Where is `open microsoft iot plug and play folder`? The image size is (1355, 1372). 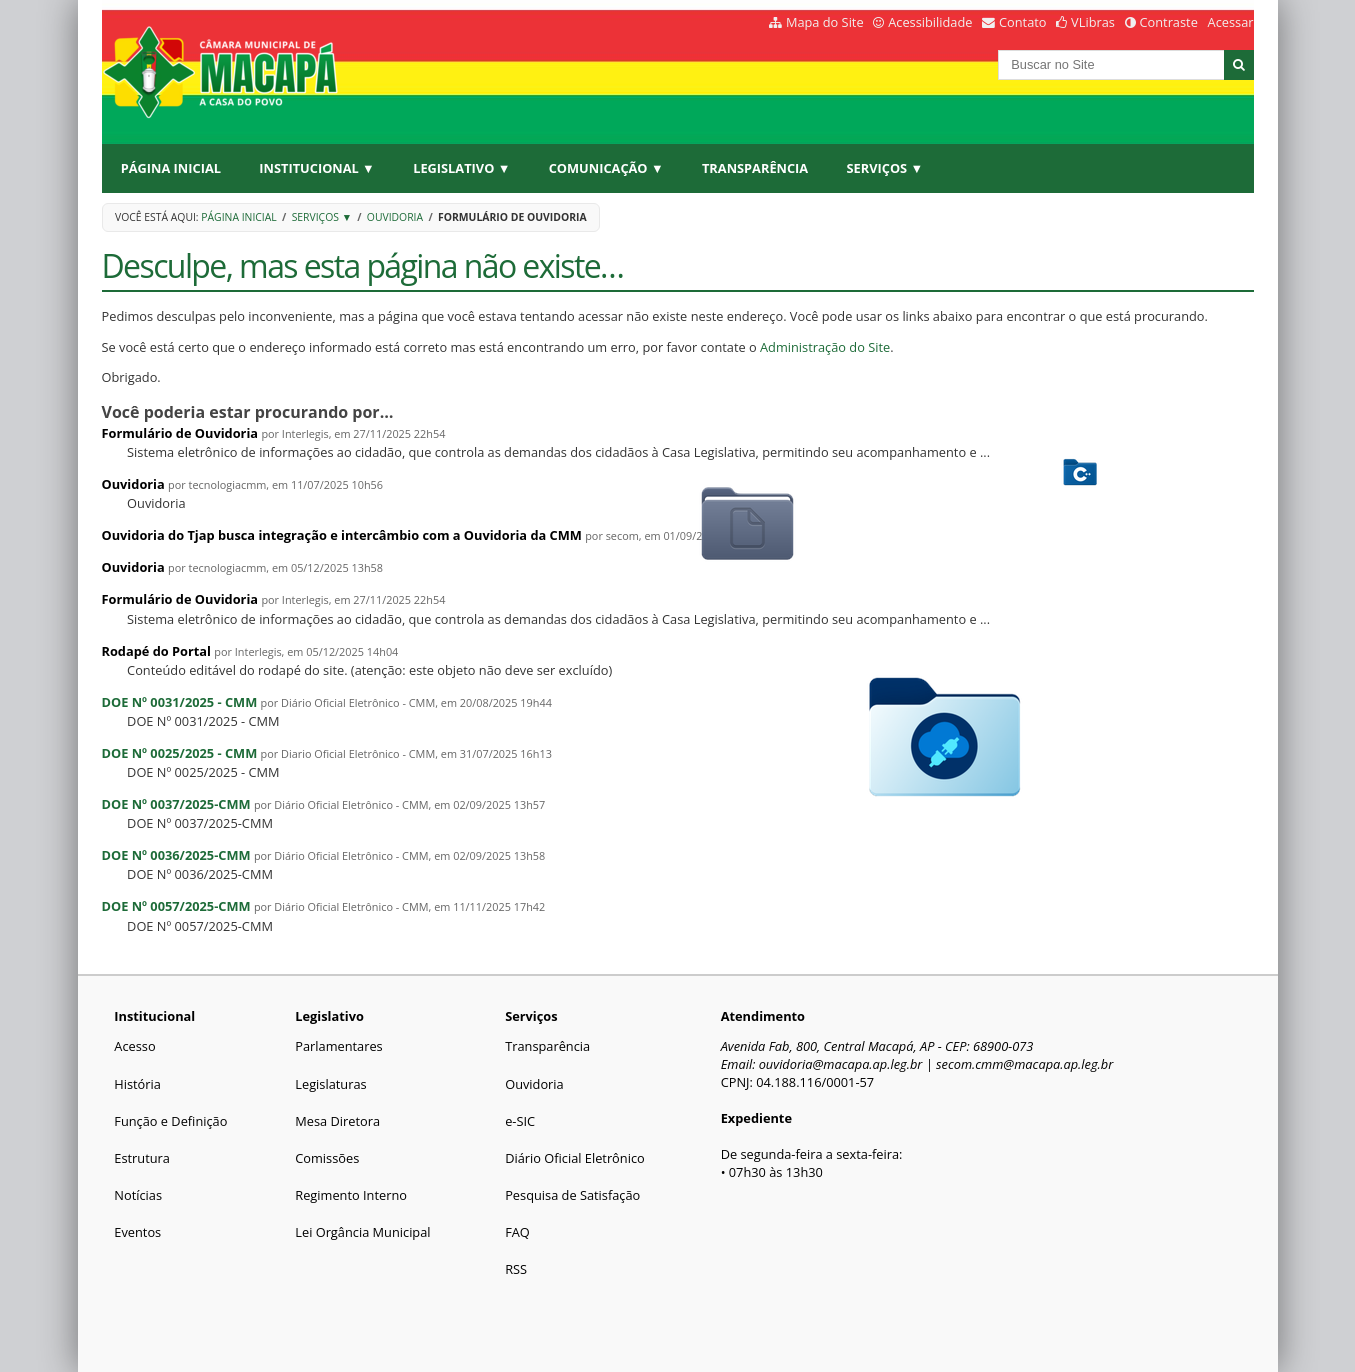
open microsoft iot plug and play folder is located at coordinates (944, 741).